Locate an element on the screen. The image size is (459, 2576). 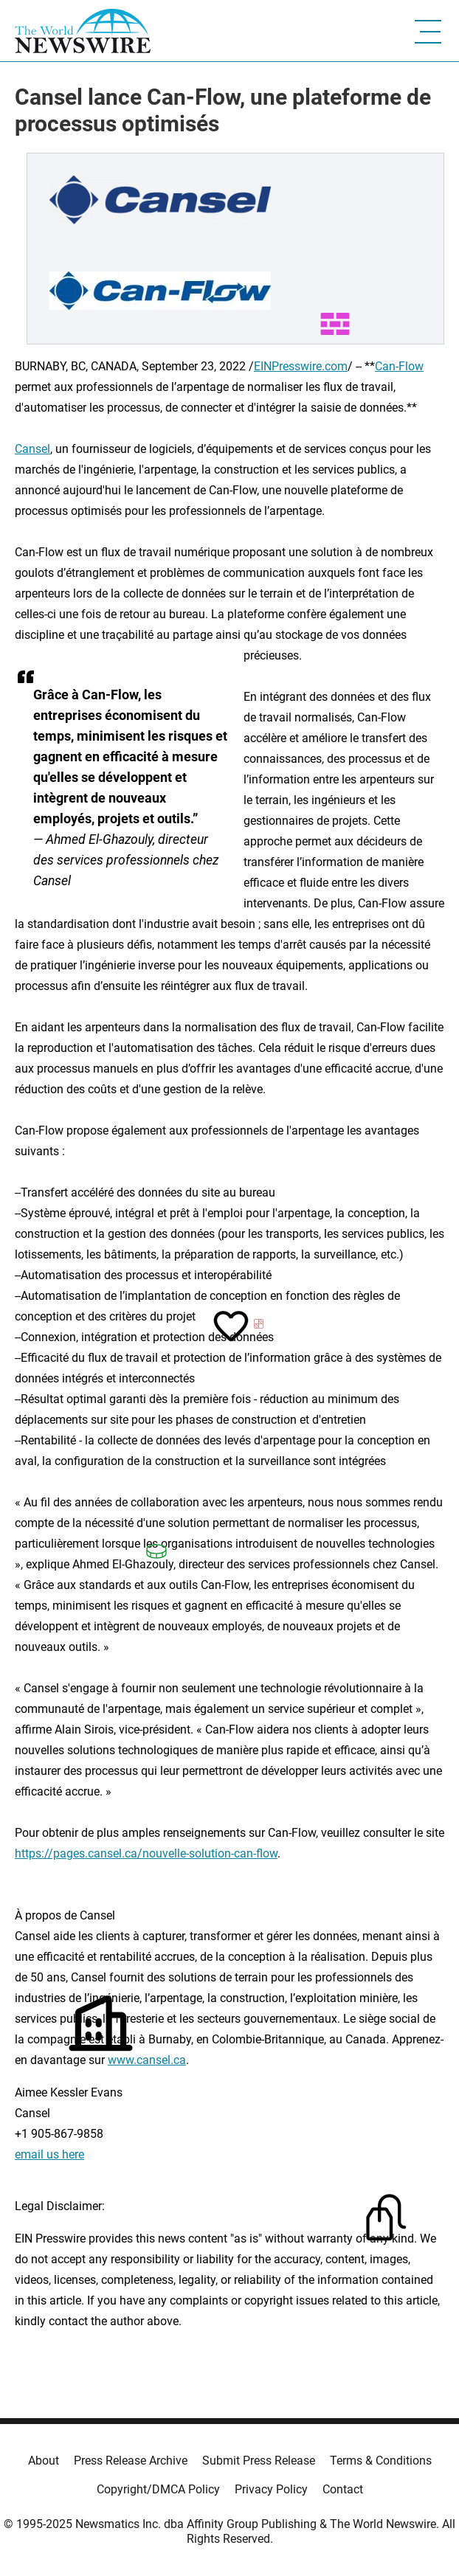
toggle transparency grid view is located at coordinates (258, 1323).